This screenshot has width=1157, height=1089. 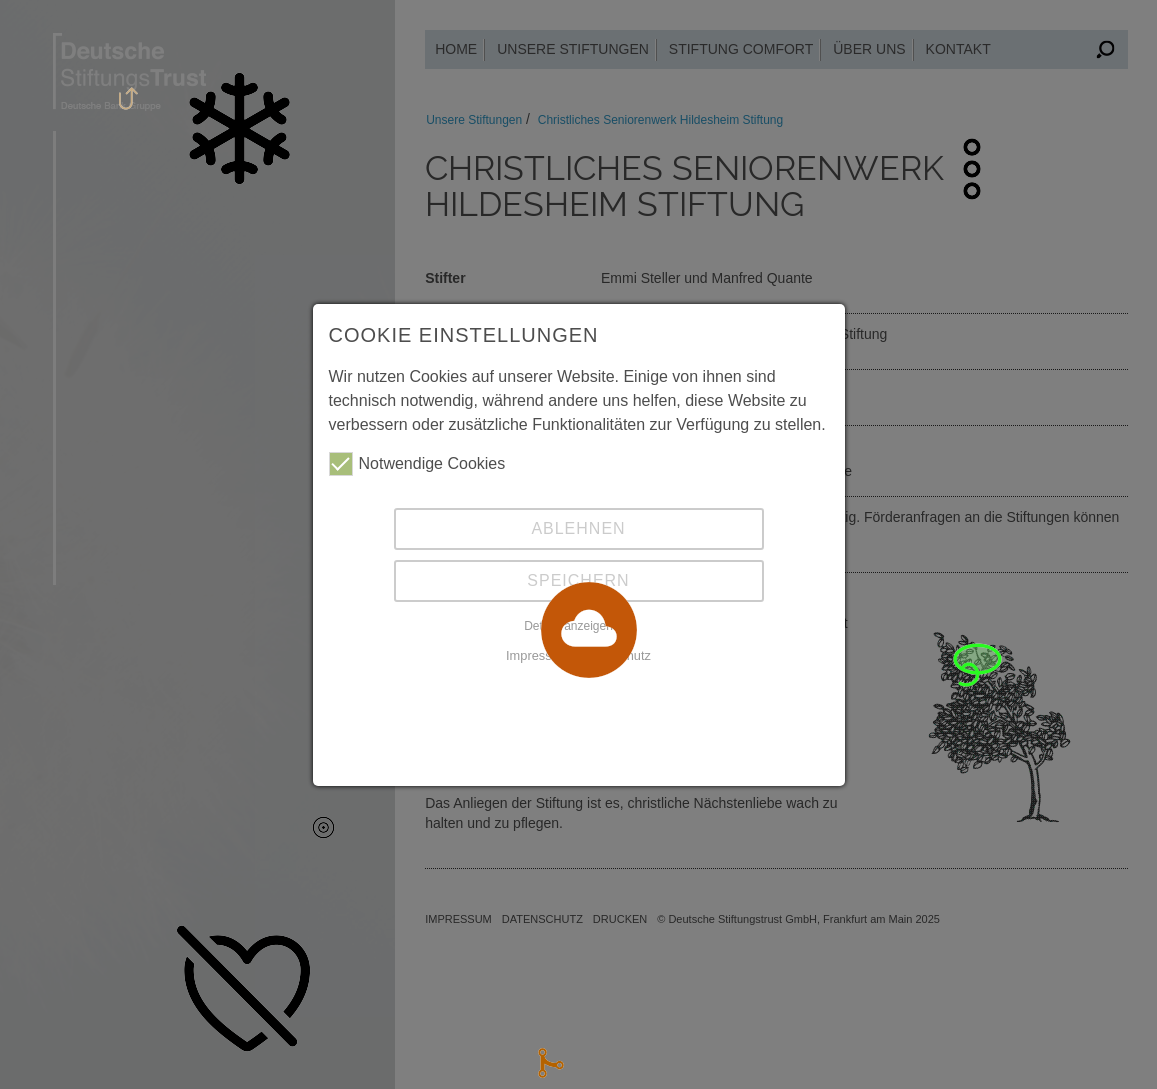 What do you see at coordinates (243, 988) in the screenshot?
I see `remove from favorites` at bounding box center [243, 988].